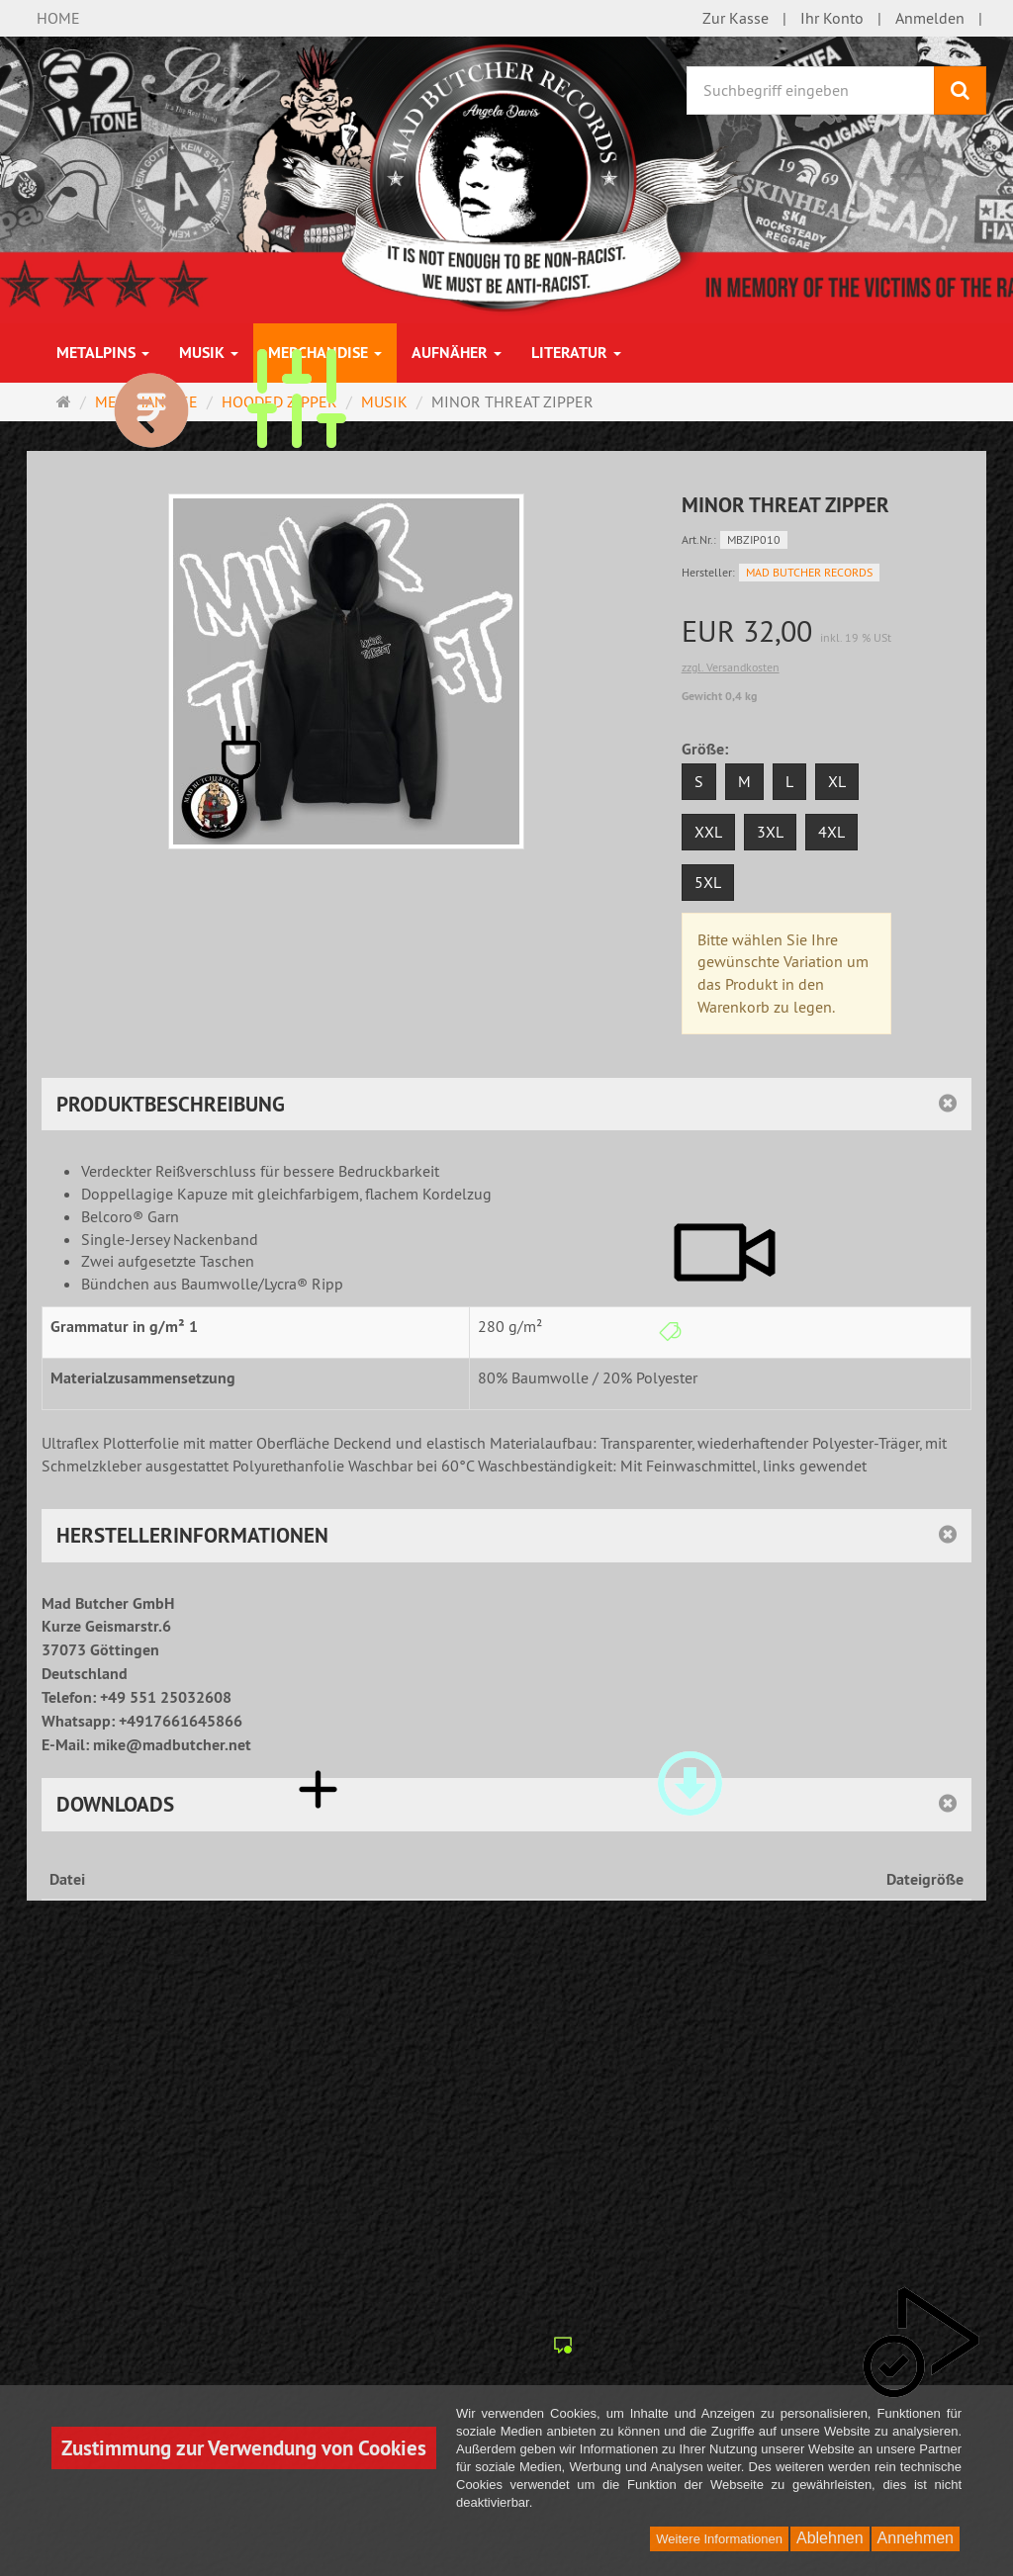  I want to click on adjust settings or preferences, so click(297, 399).